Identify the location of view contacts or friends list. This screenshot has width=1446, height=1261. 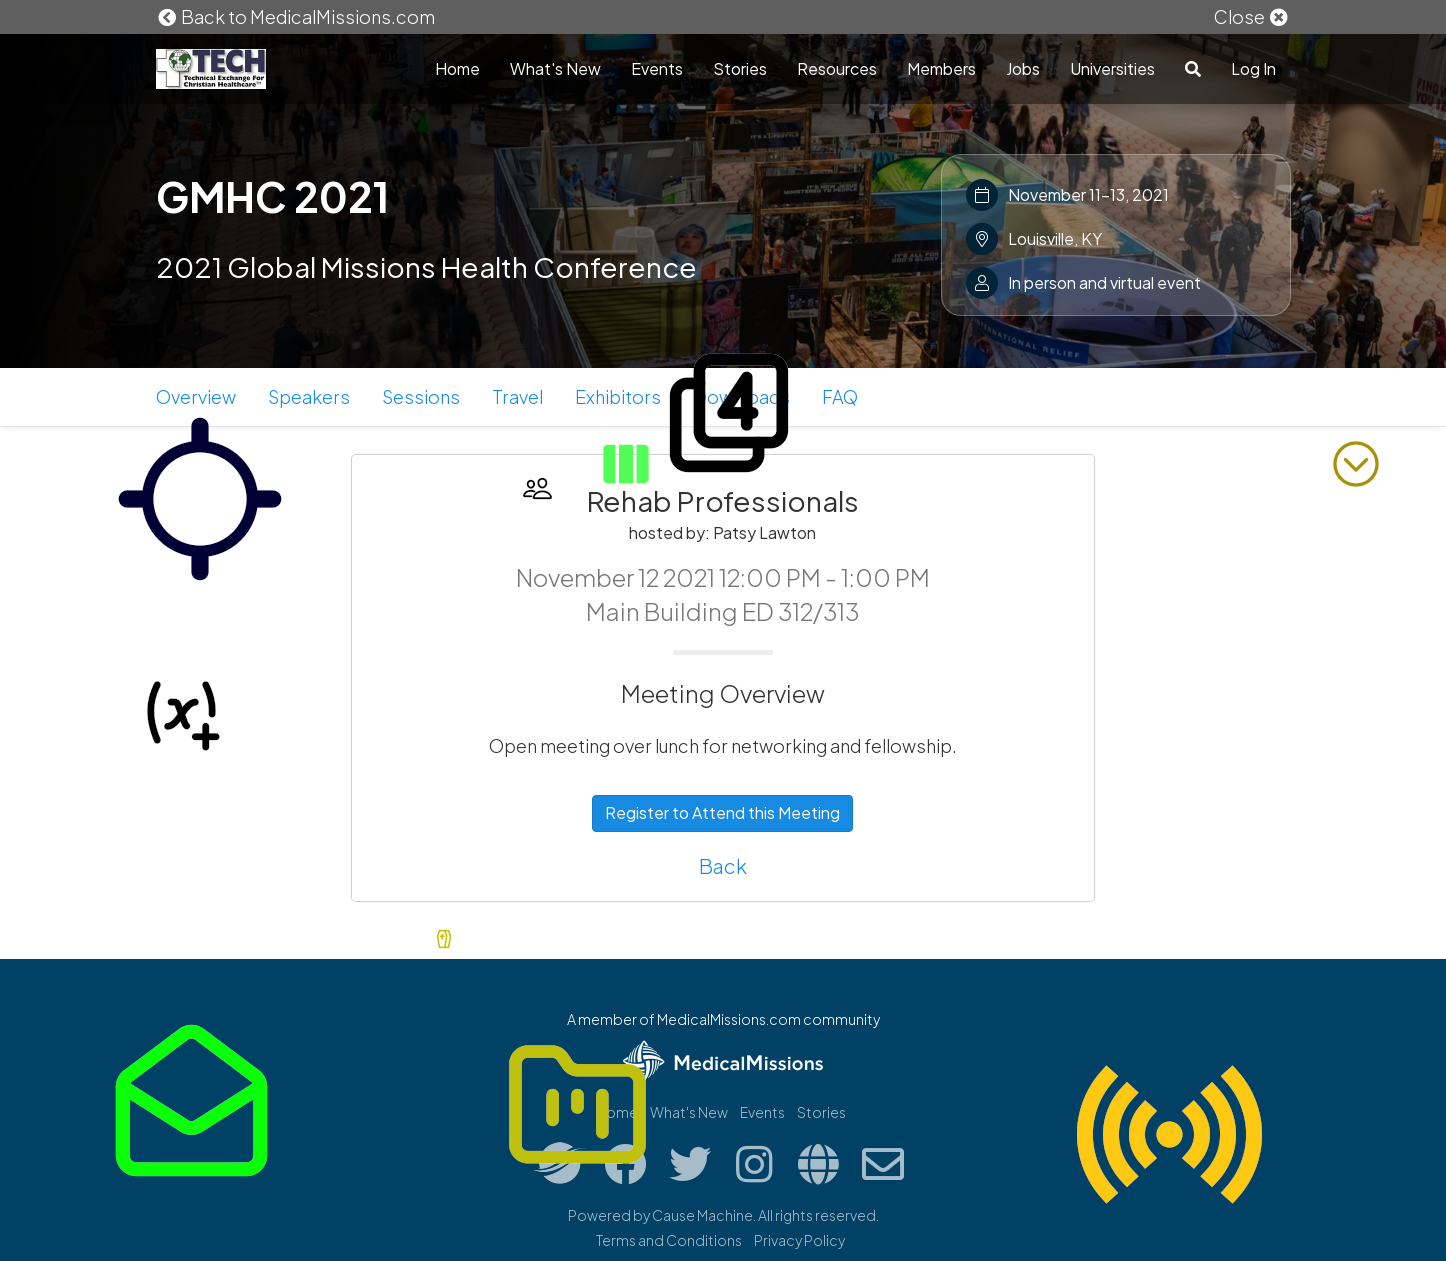
(537, 488).